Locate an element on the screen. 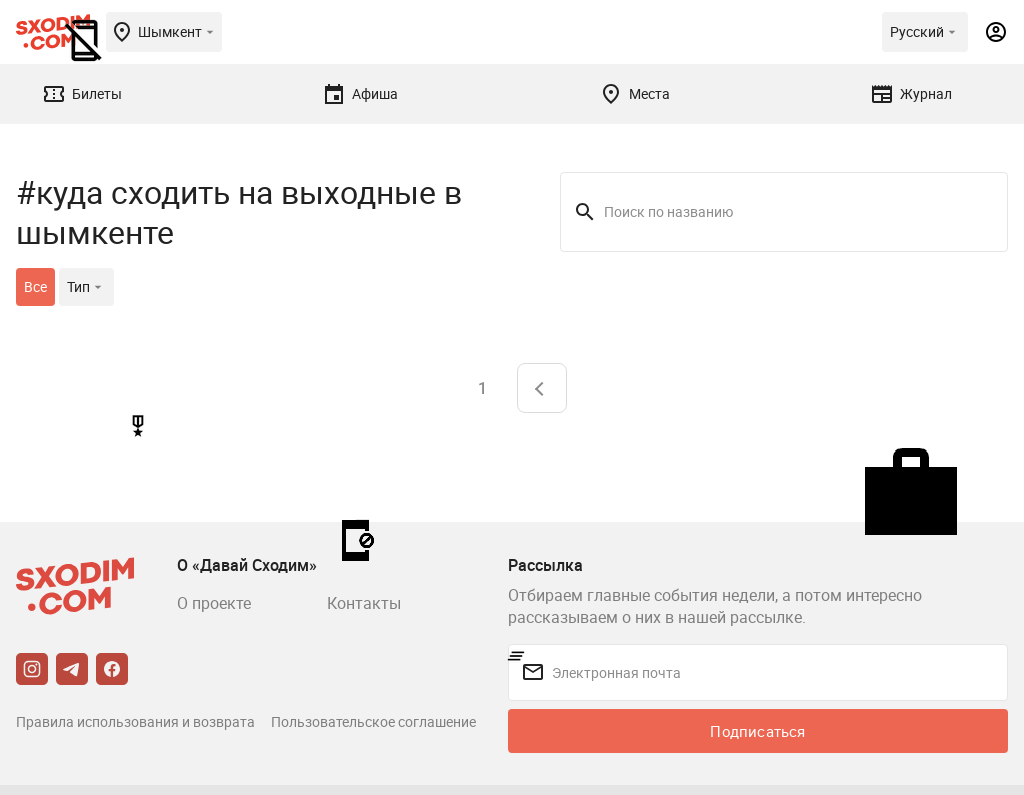  block or restrict an app is located at coordinates (355, 540).